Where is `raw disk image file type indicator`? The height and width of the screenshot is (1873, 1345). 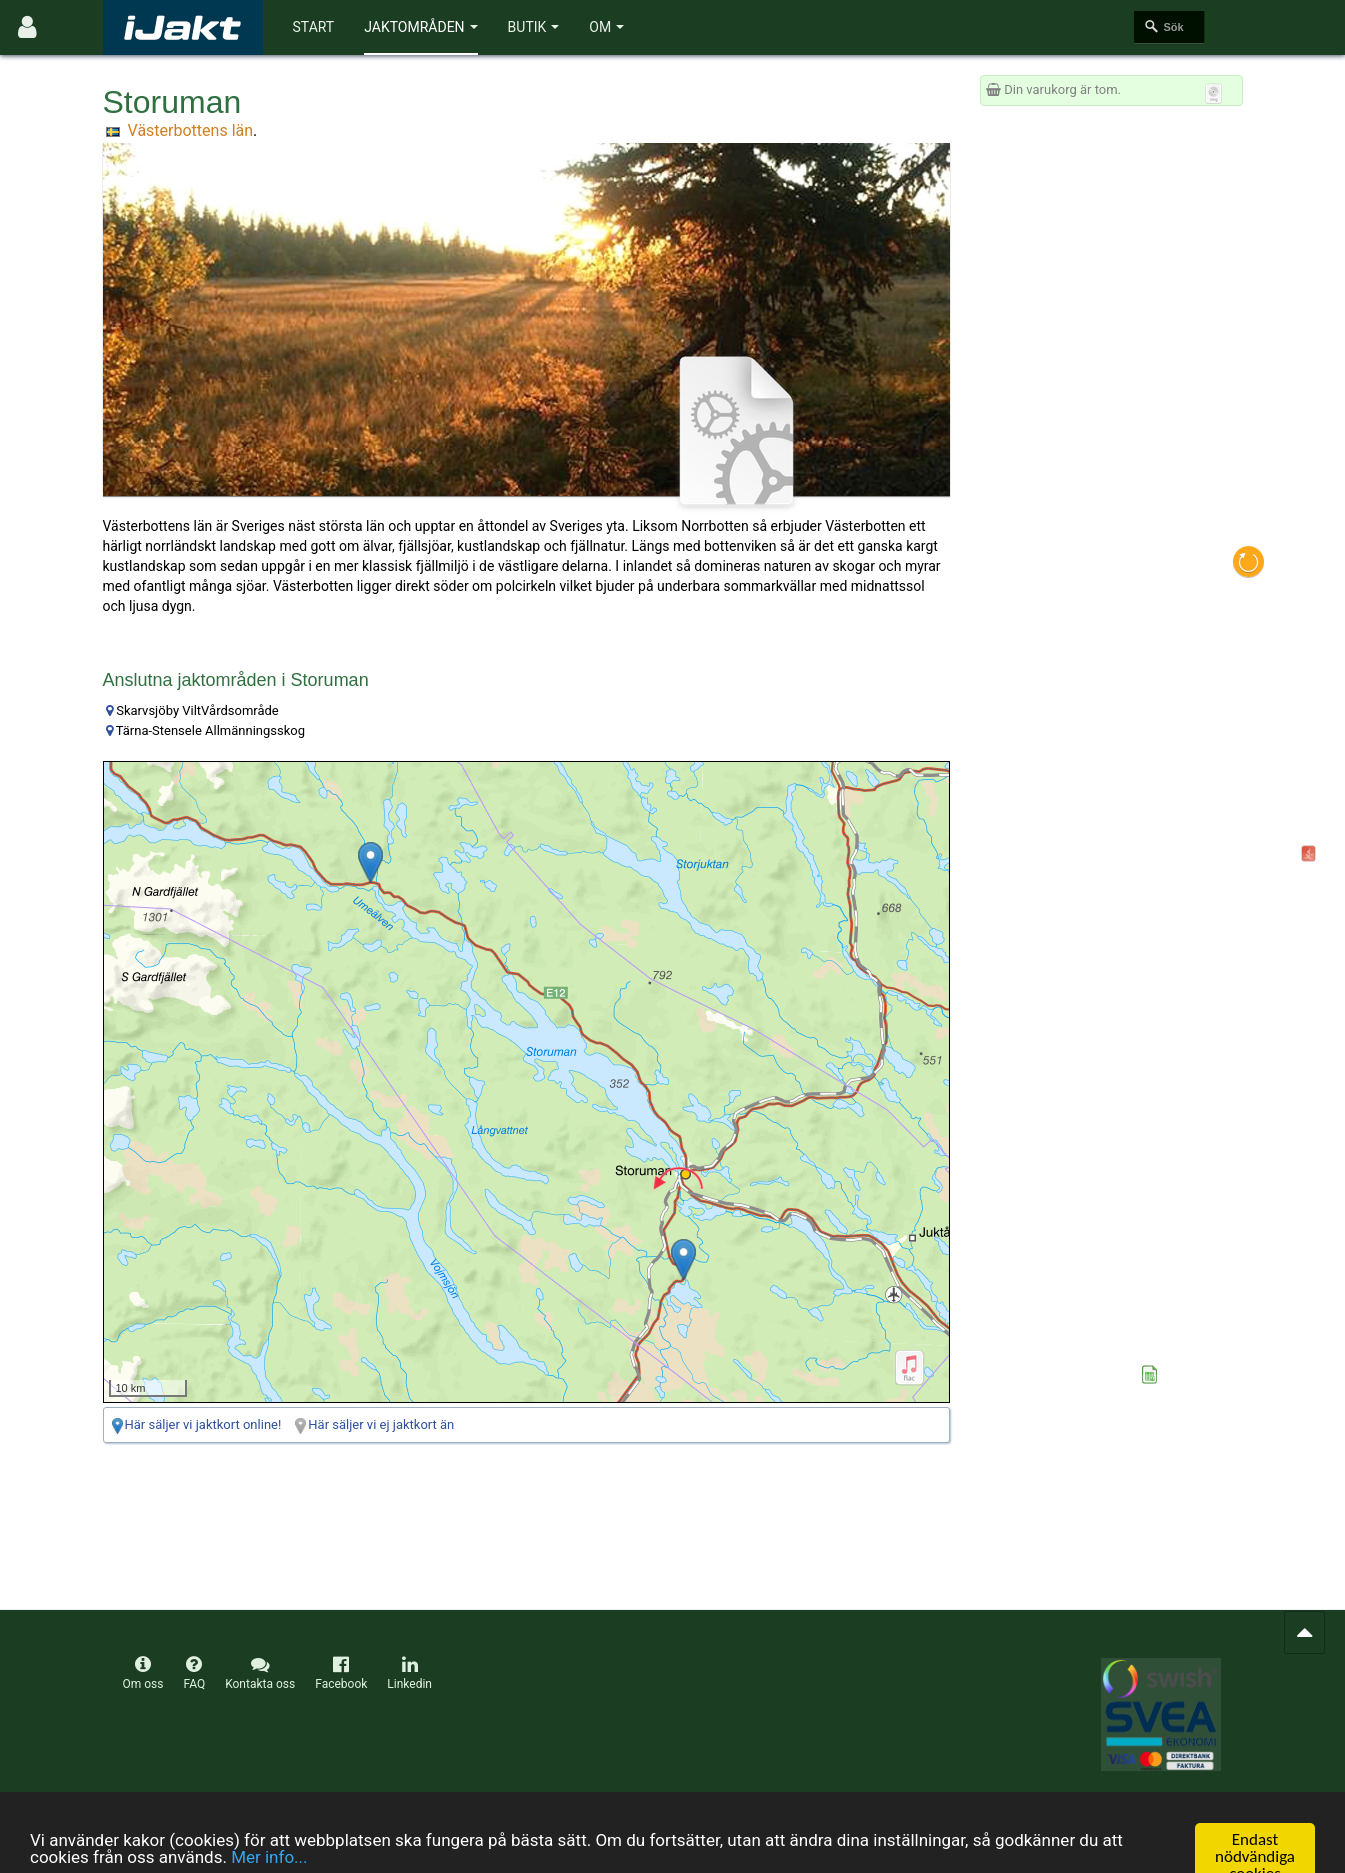
raw disk image file type indicator is located at coordinates (1213, 93).